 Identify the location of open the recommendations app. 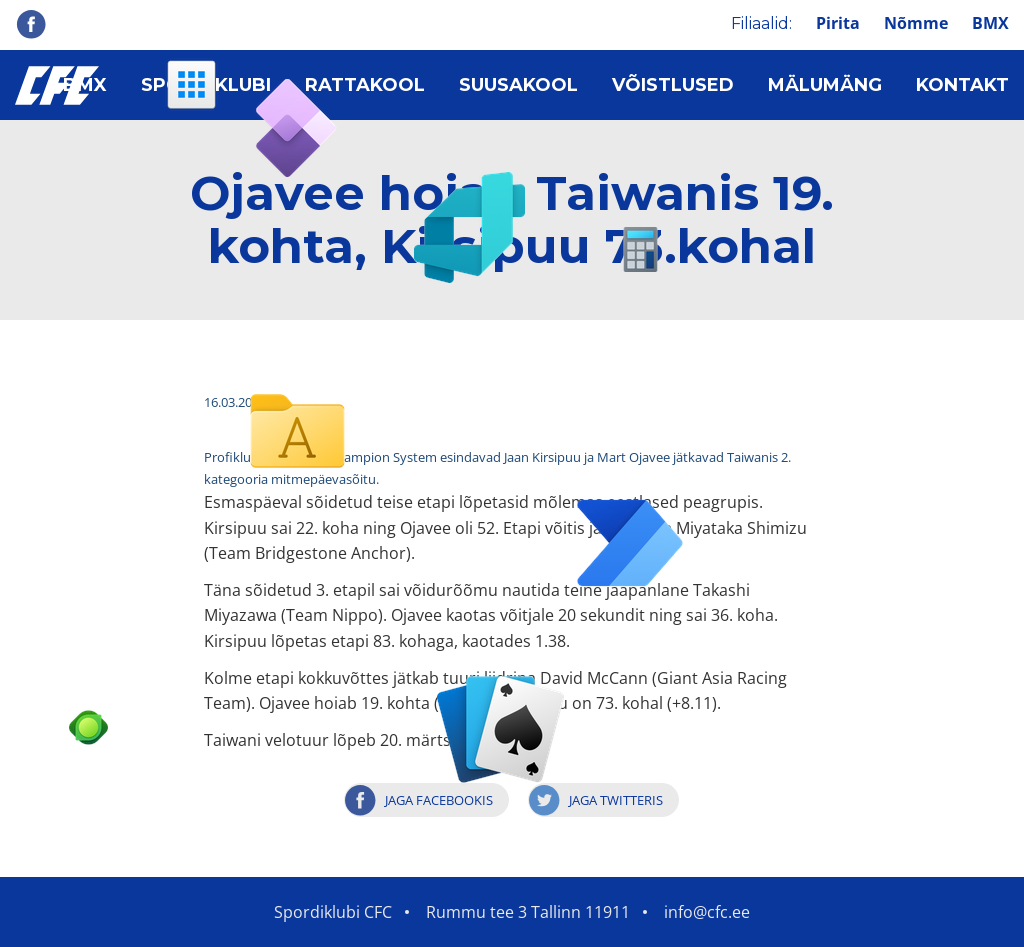
(88, 727).